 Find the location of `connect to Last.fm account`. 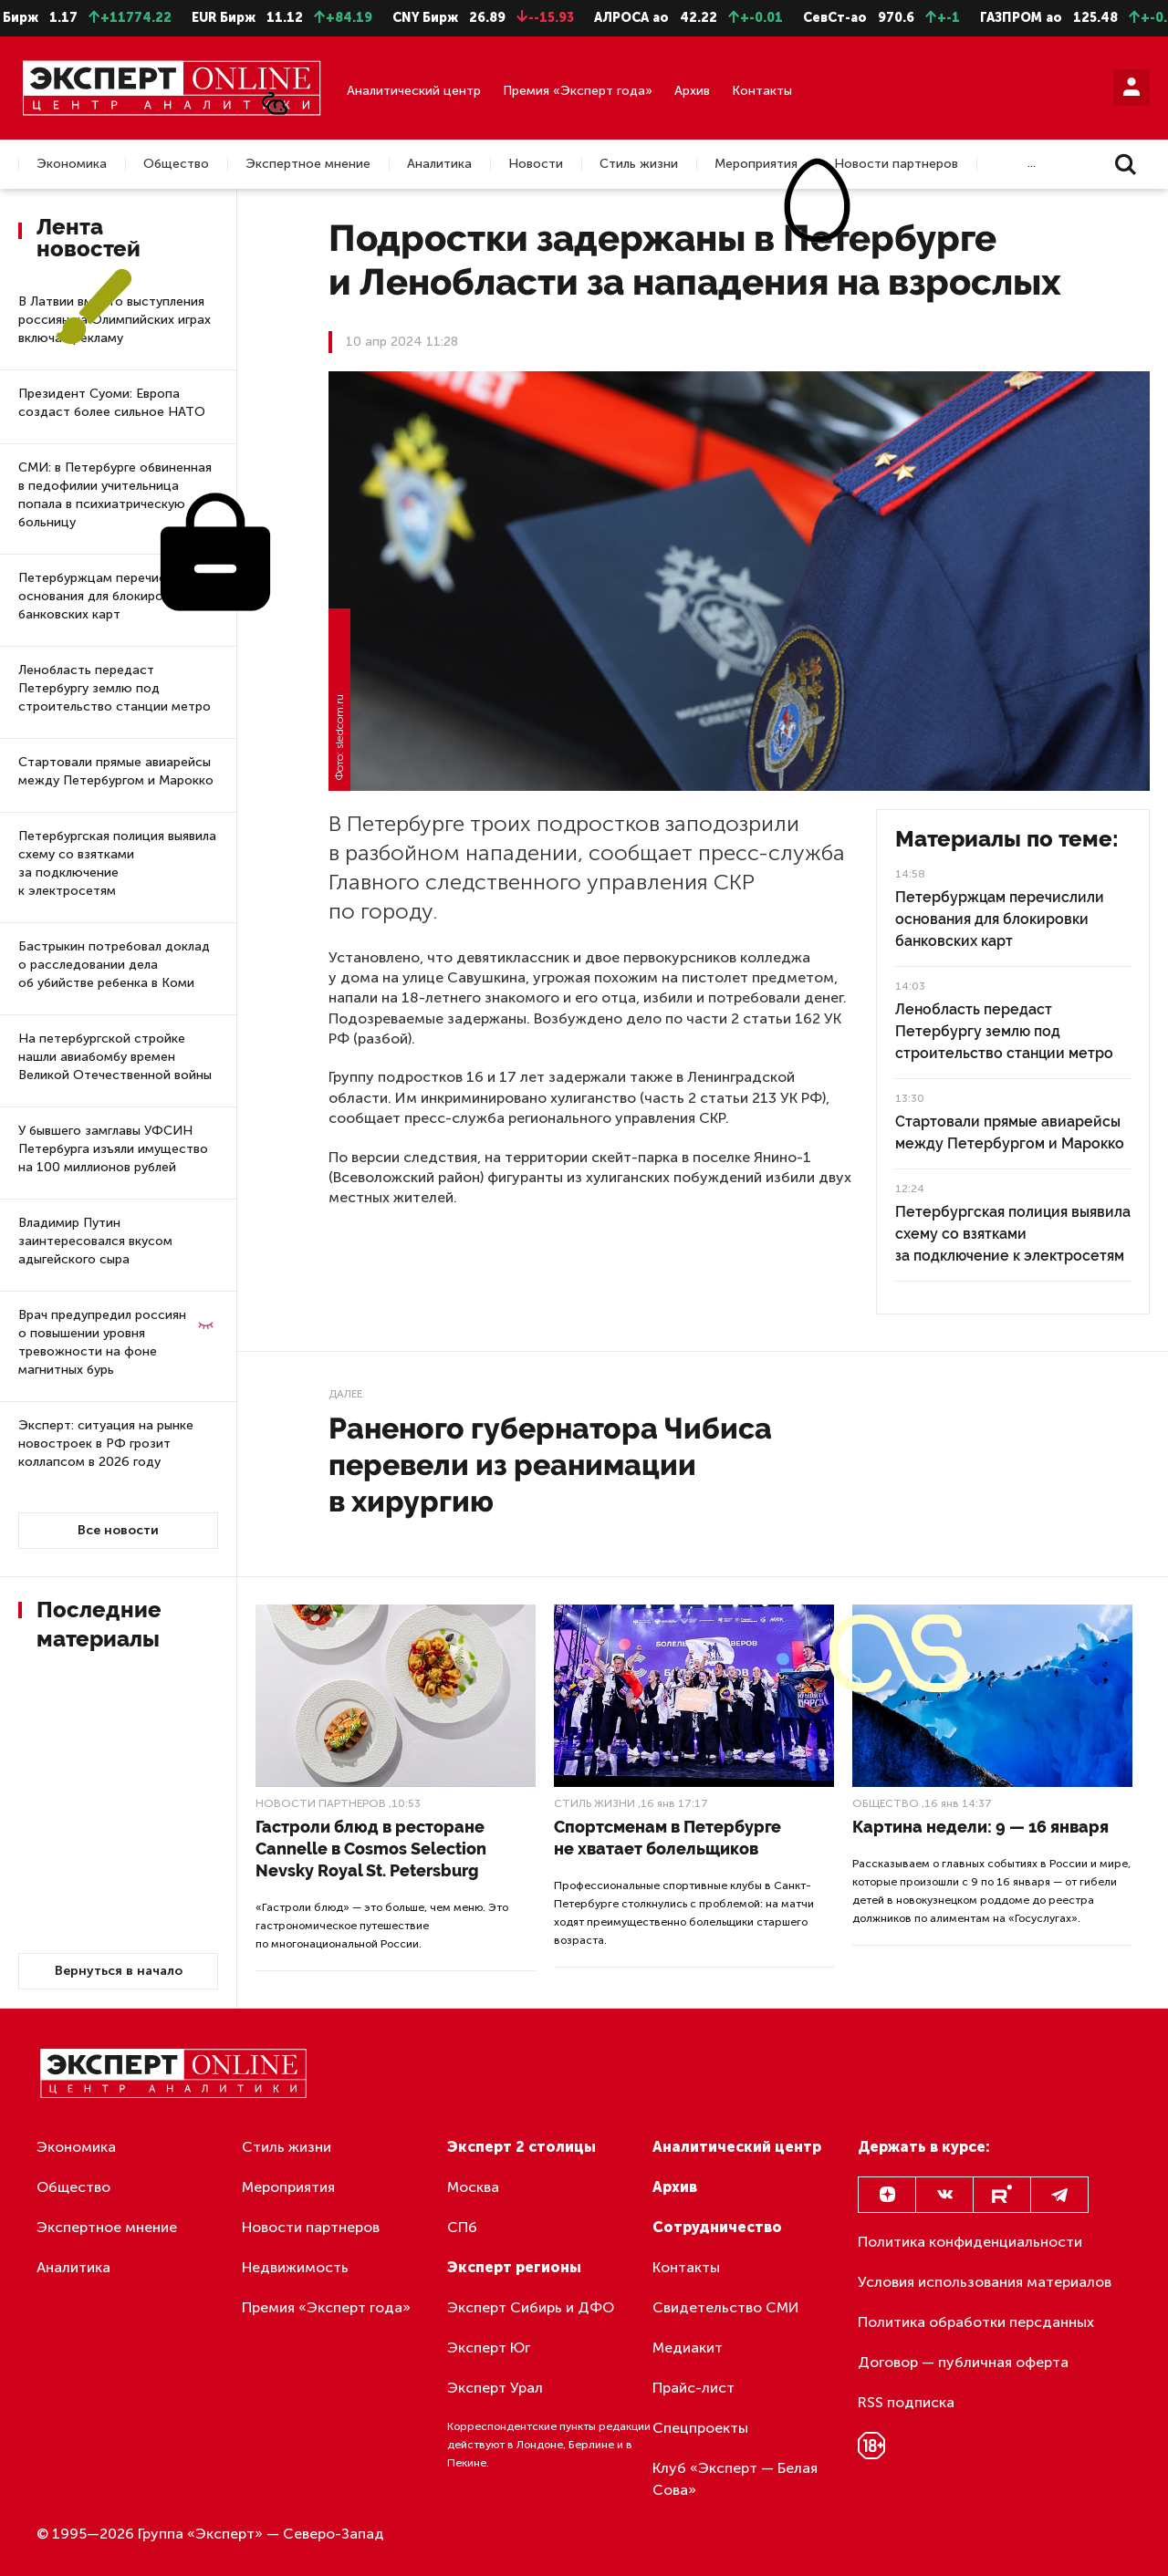

connect to Last.fm account is located at coordinates (898, 1651).